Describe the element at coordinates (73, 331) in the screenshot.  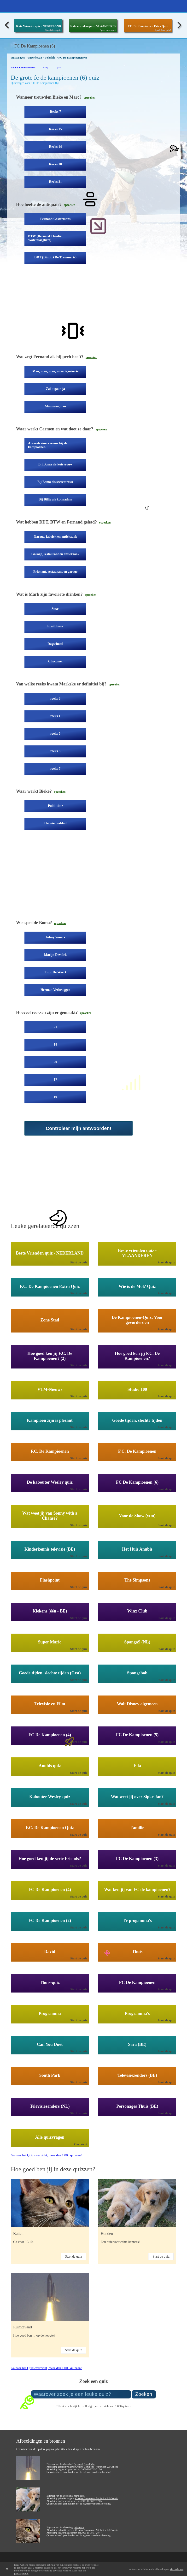
I see `toggle phone vibration mode` at that location.